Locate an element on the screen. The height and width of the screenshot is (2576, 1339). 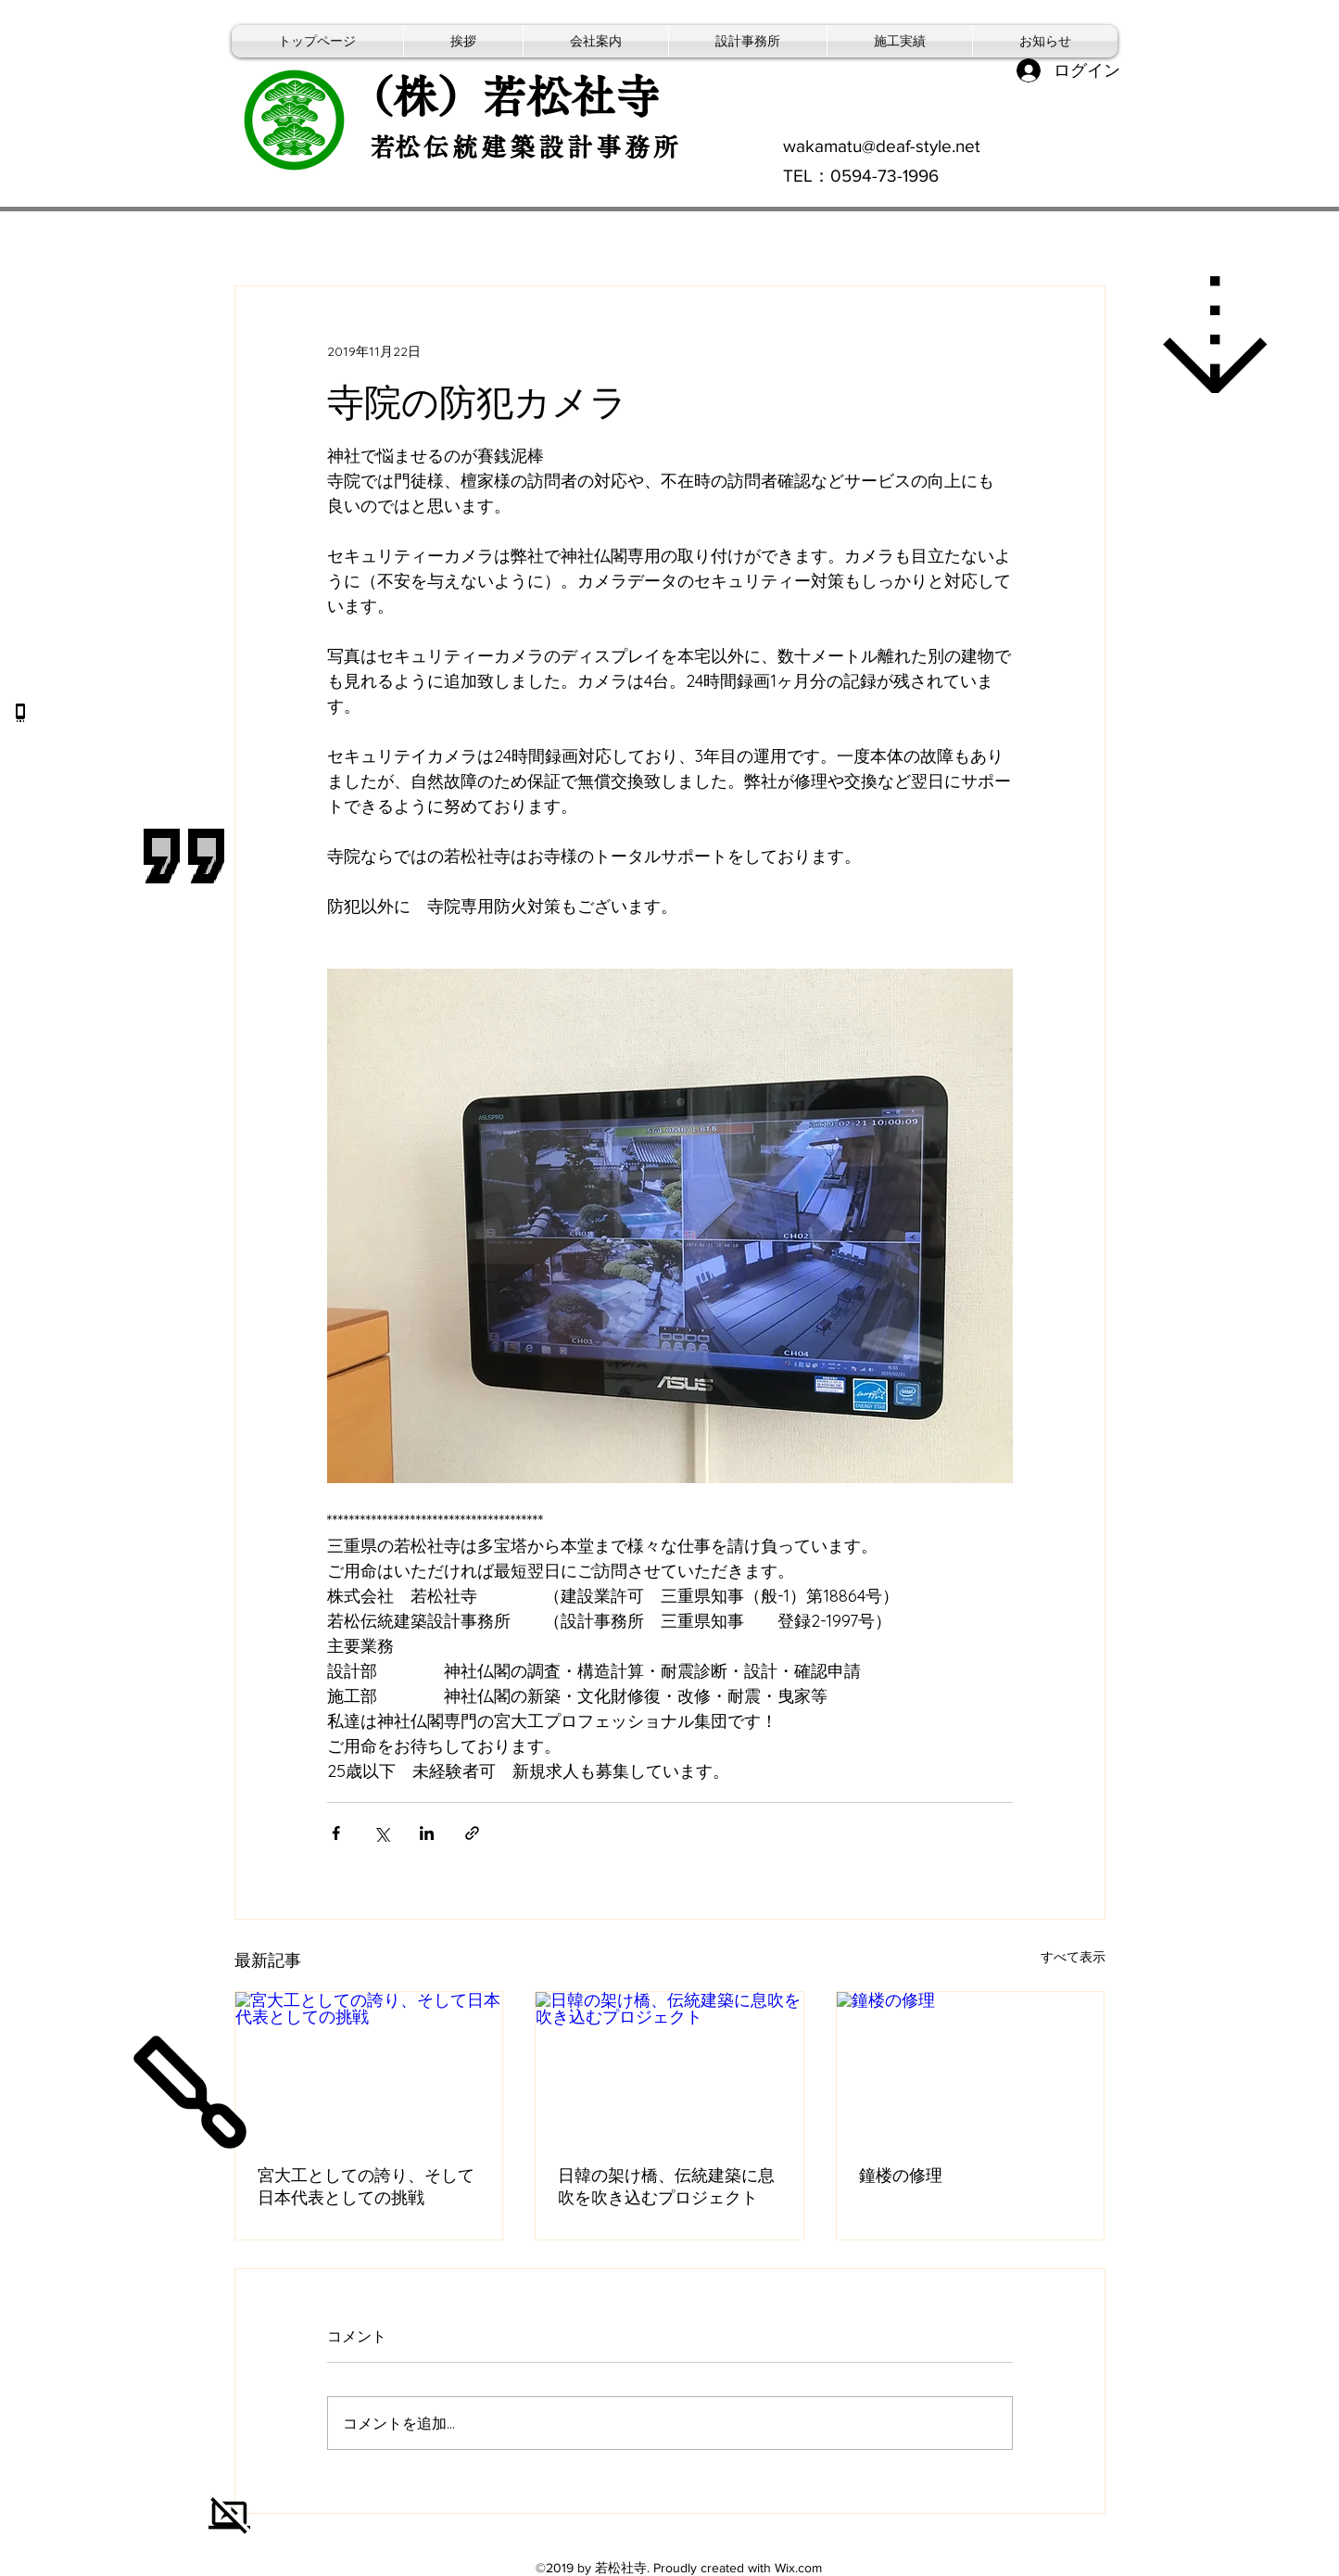
fetch changes from a remote git repository is located at coordinates (1210, 335).